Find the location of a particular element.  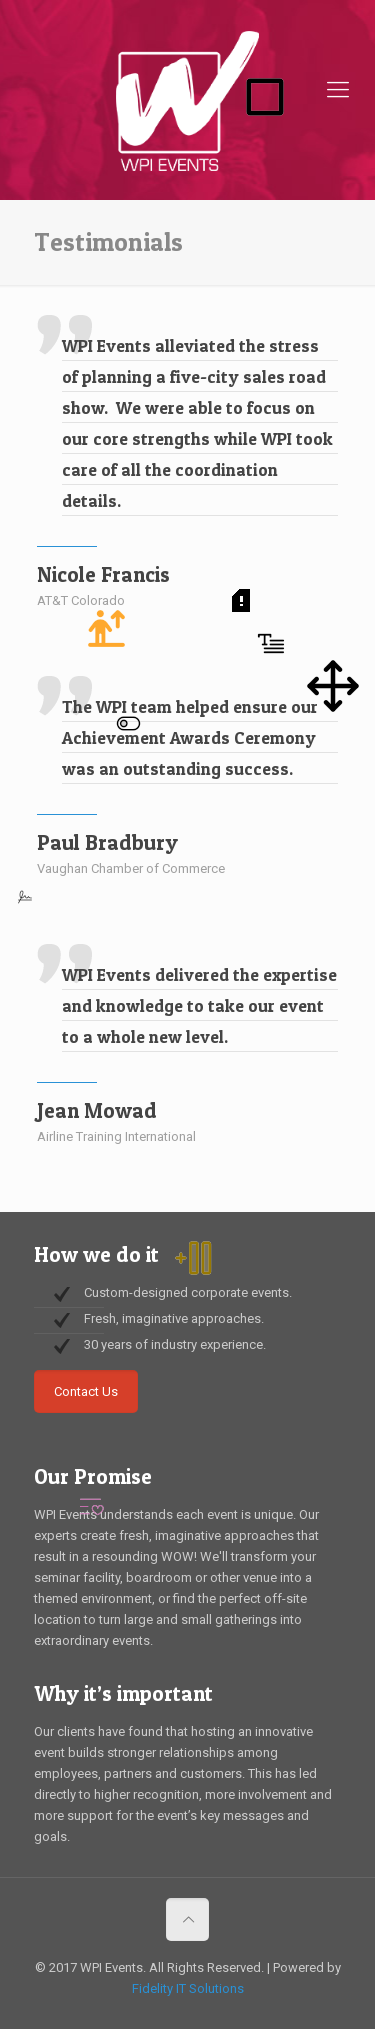

toggle switch in off position is located at coordinates (128, 723).